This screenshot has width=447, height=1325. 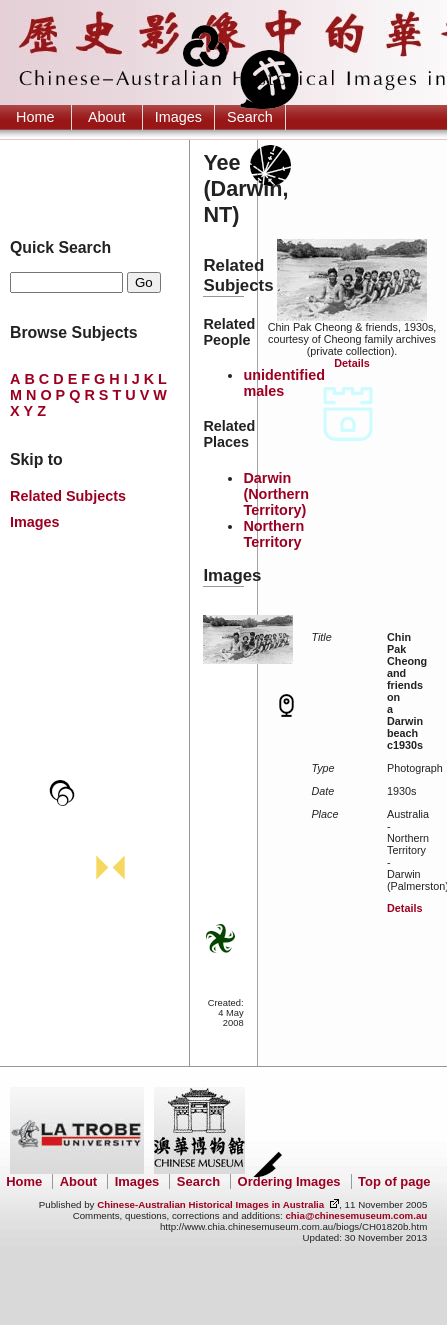 What do you see at coordinates (62, 793) in the screenshot?
I see `OCLC company logo` at bounding box center [62, 793].